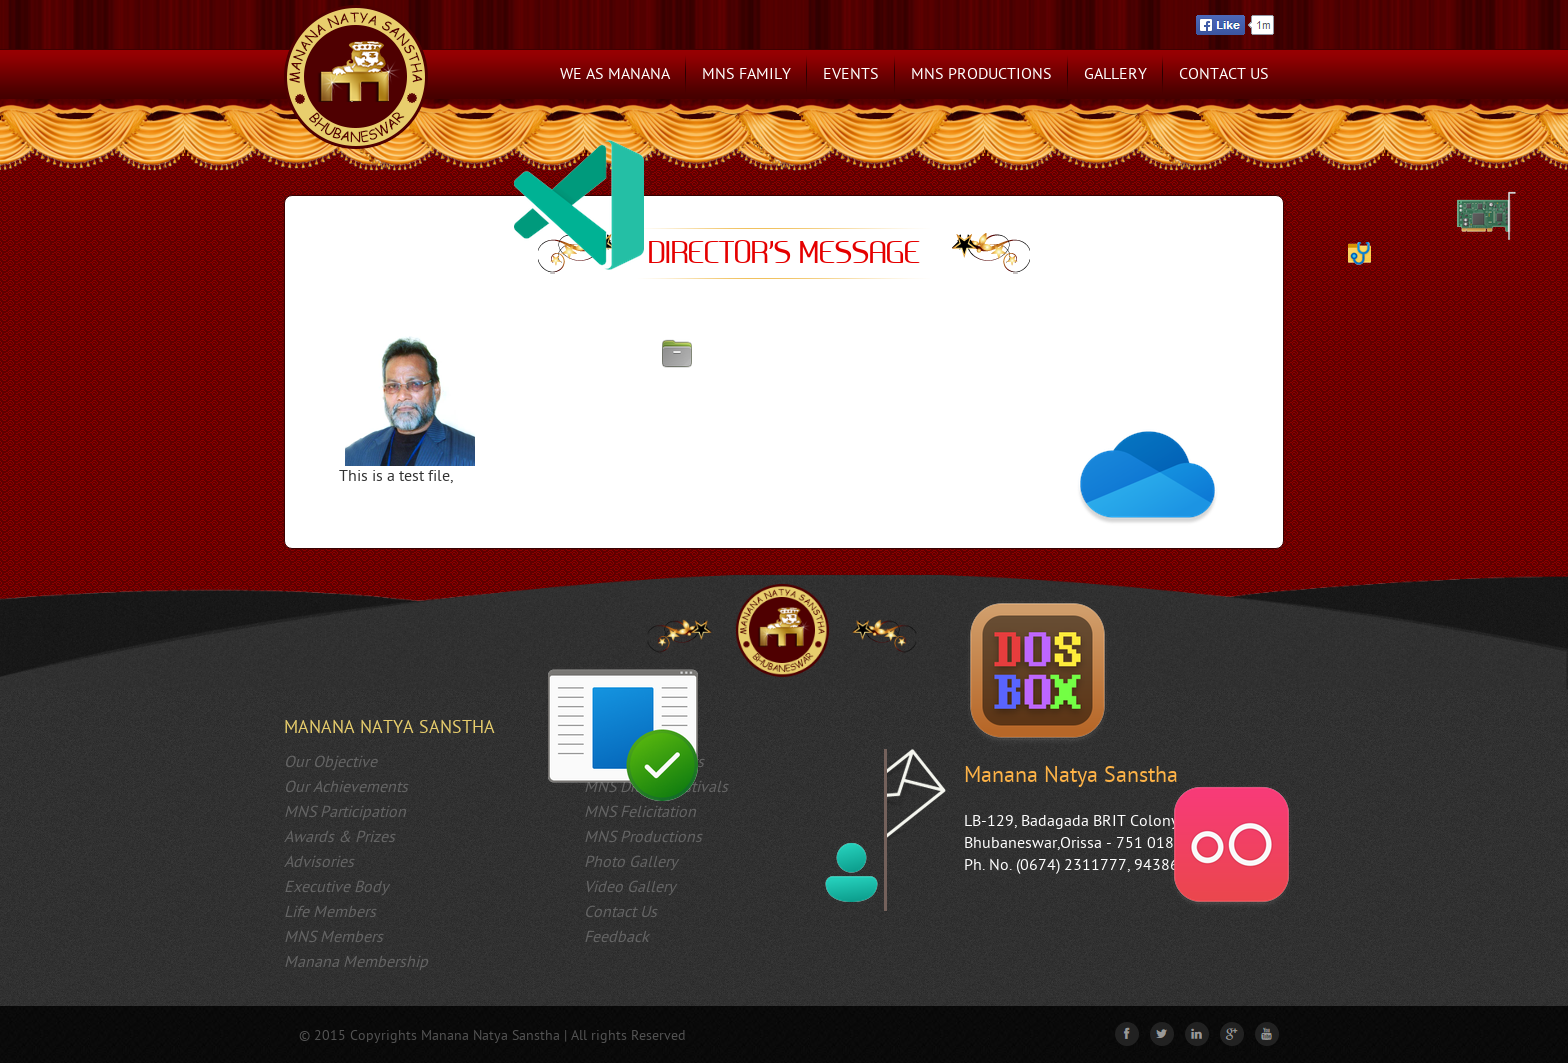 The image size is (1568, 1063). What do you see at coordinates (1147, 474) in the screenshot?
I see `Microsoft OneDrive cloud storage status indicator` at bounding box center [1147, 474].